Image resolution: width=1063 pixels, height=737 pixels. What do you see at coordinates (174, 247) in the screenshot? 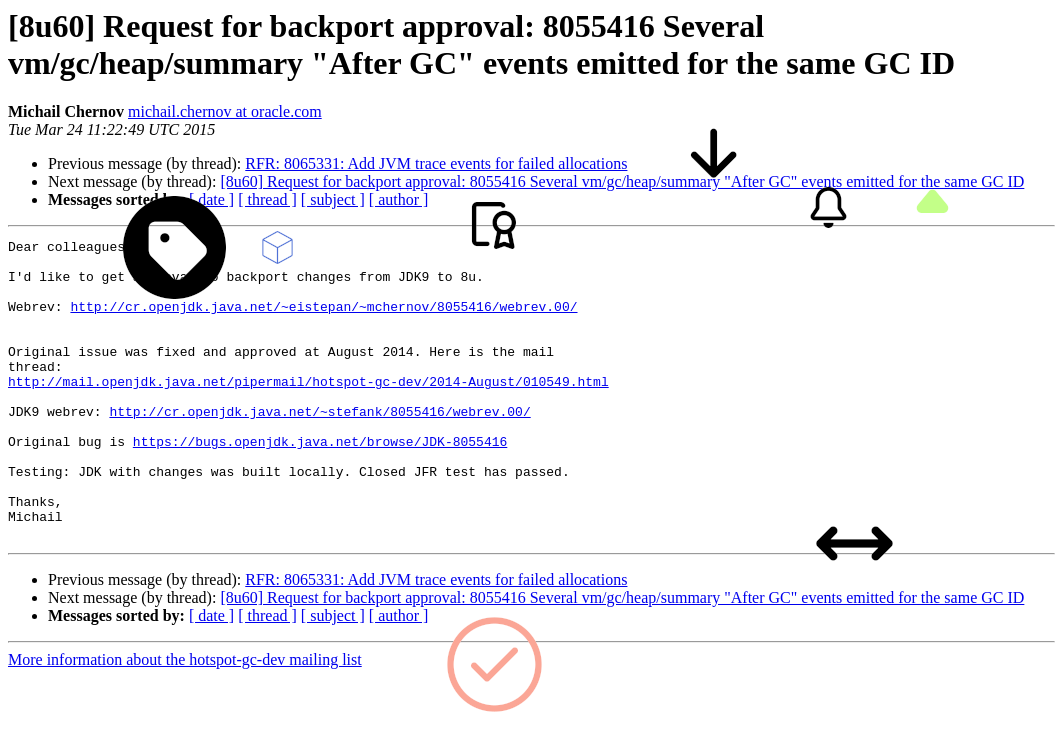
I see `view tagged items in your feed` at bounding box center [174, 247].